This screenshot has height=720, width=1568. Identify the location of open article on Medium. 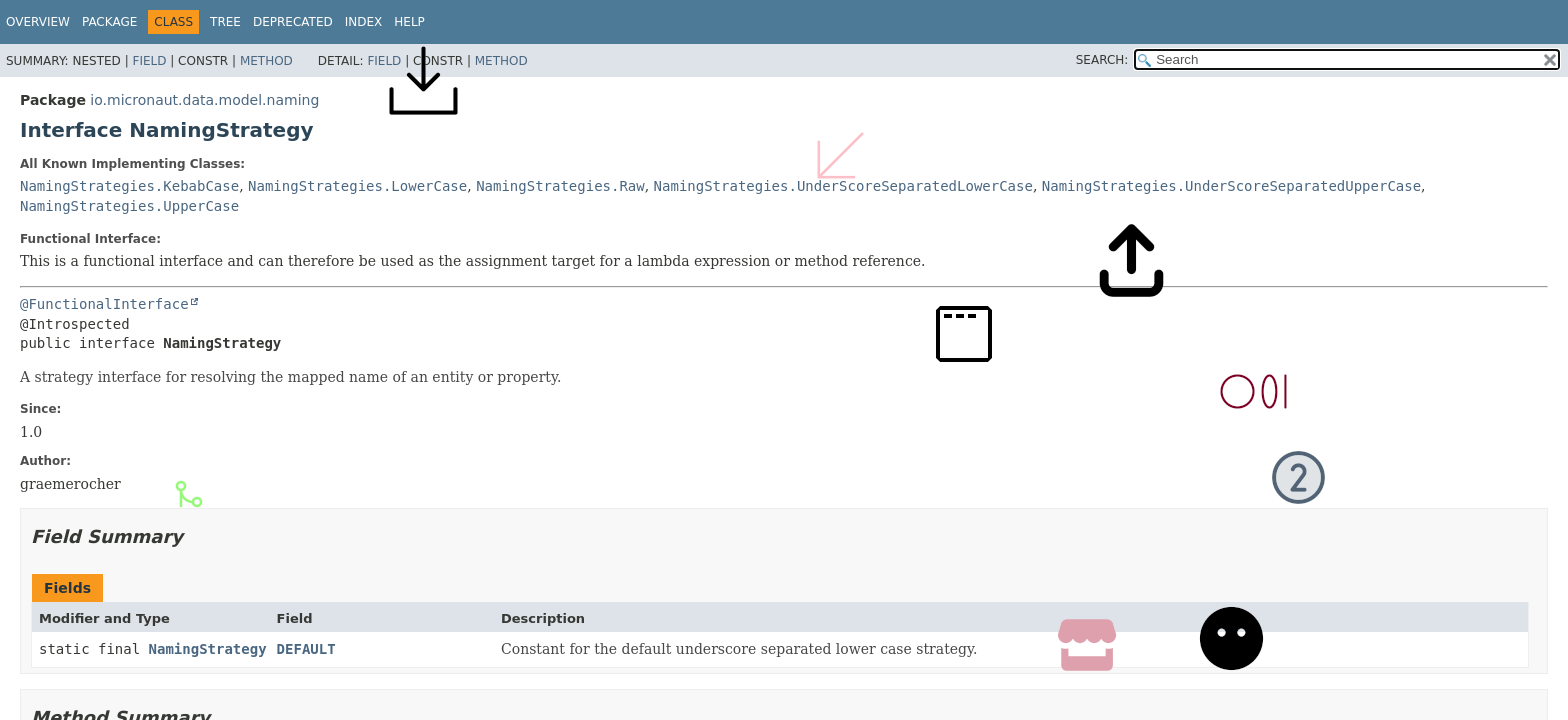
(1253, 391).